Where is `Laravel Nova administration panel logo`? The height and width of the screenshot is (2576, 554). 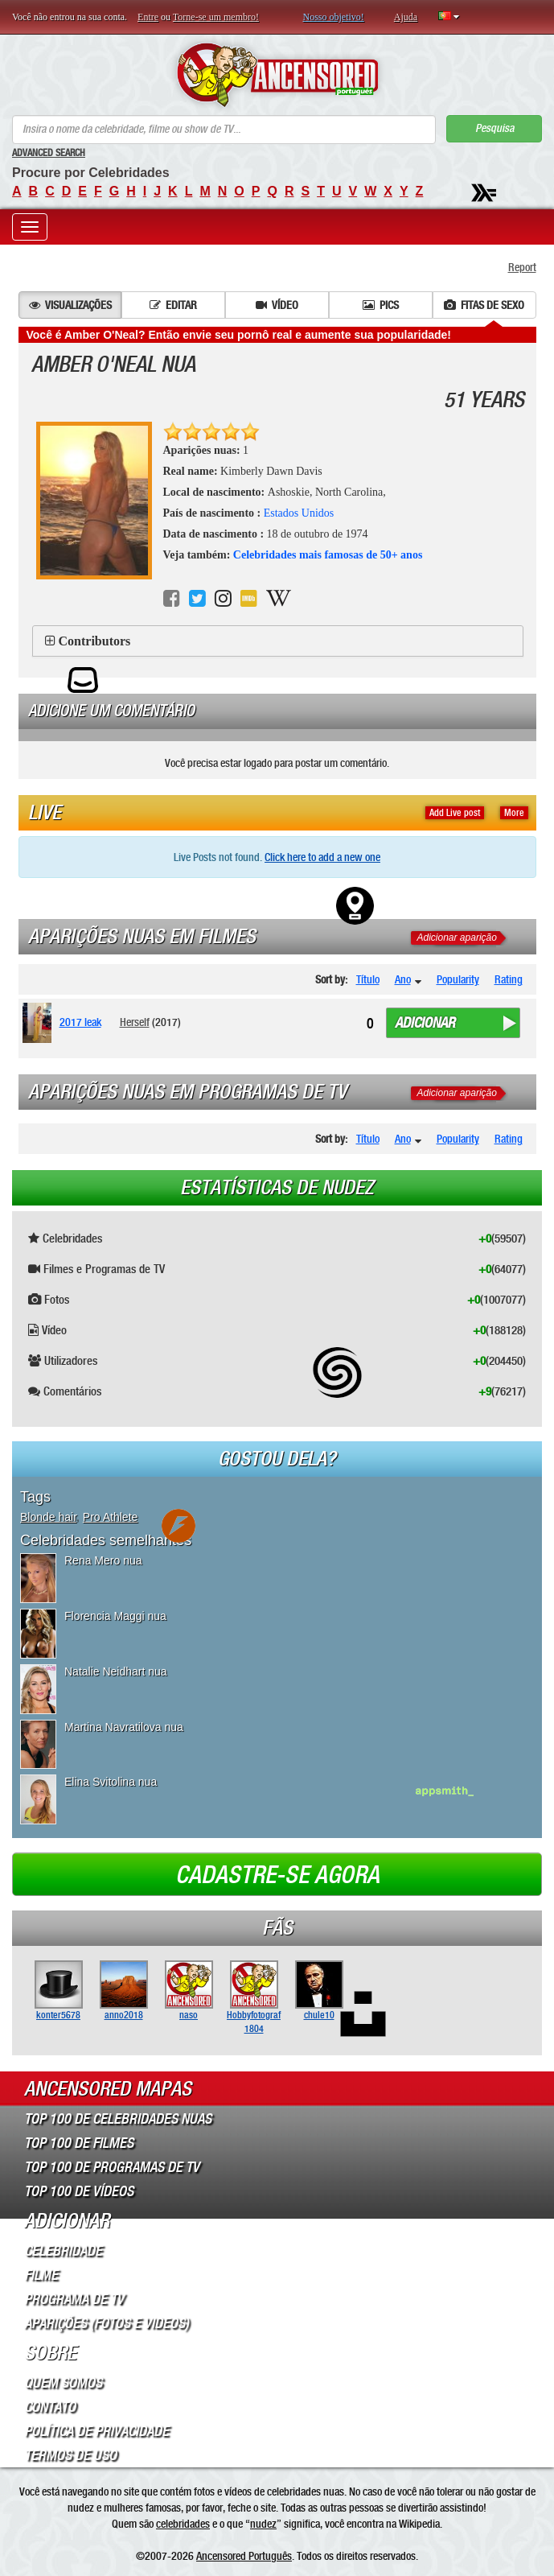
Laravel Nova administration panel logo is located at coordinates (337, 1372).